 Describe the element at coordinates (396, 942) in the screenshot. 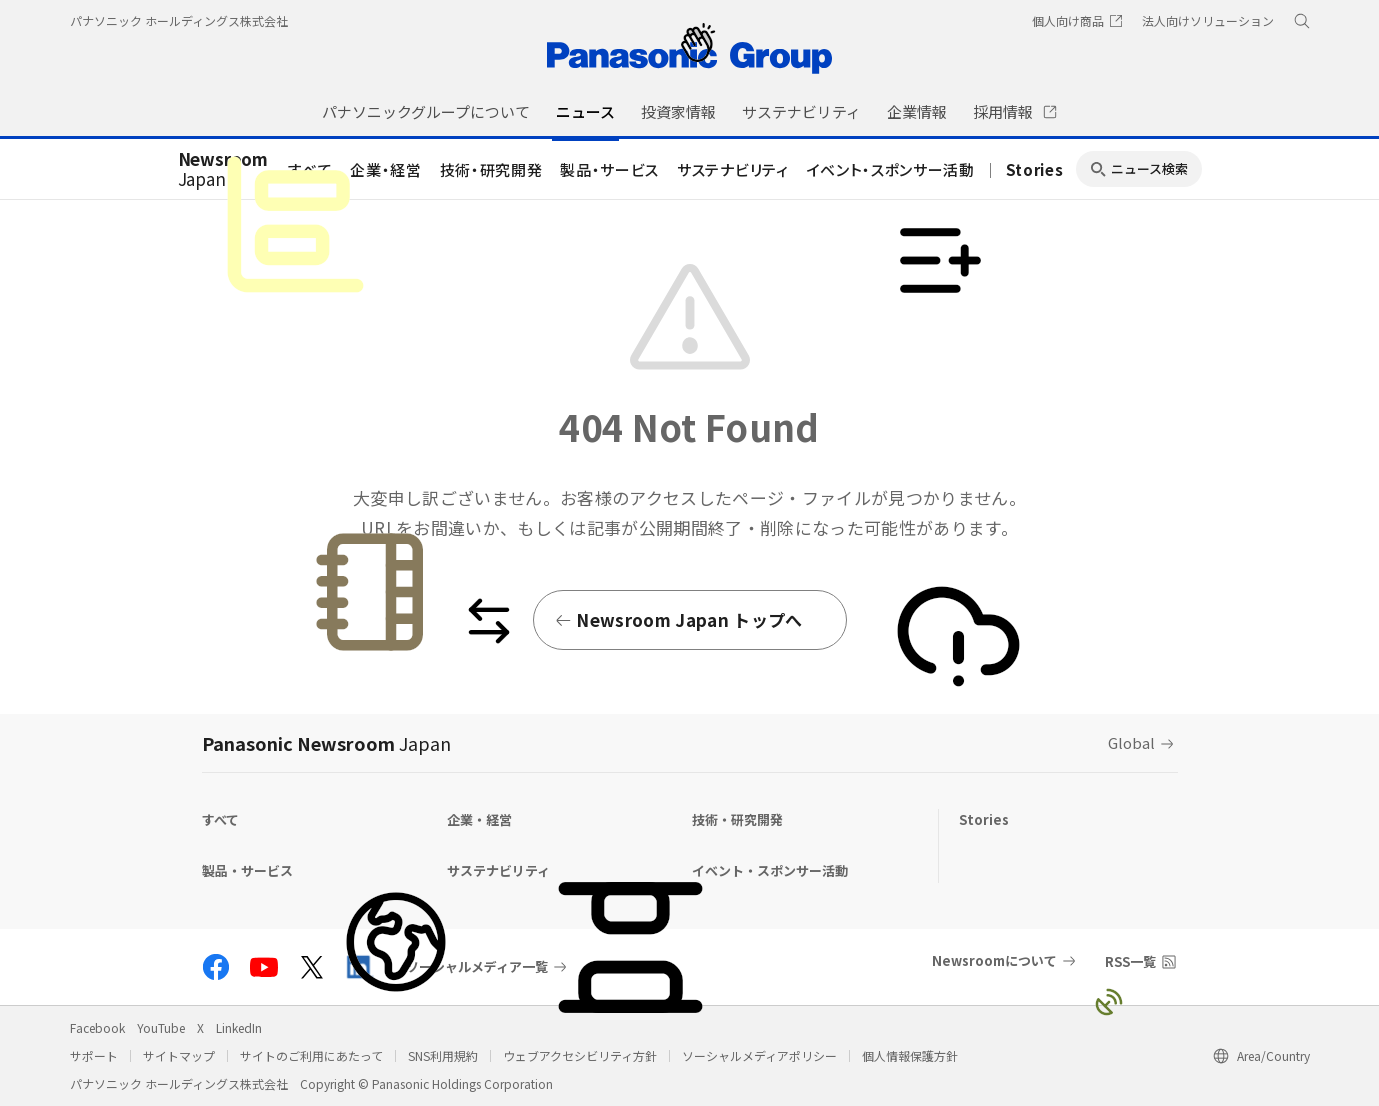

I see `switch to international or regional settings` at that location.